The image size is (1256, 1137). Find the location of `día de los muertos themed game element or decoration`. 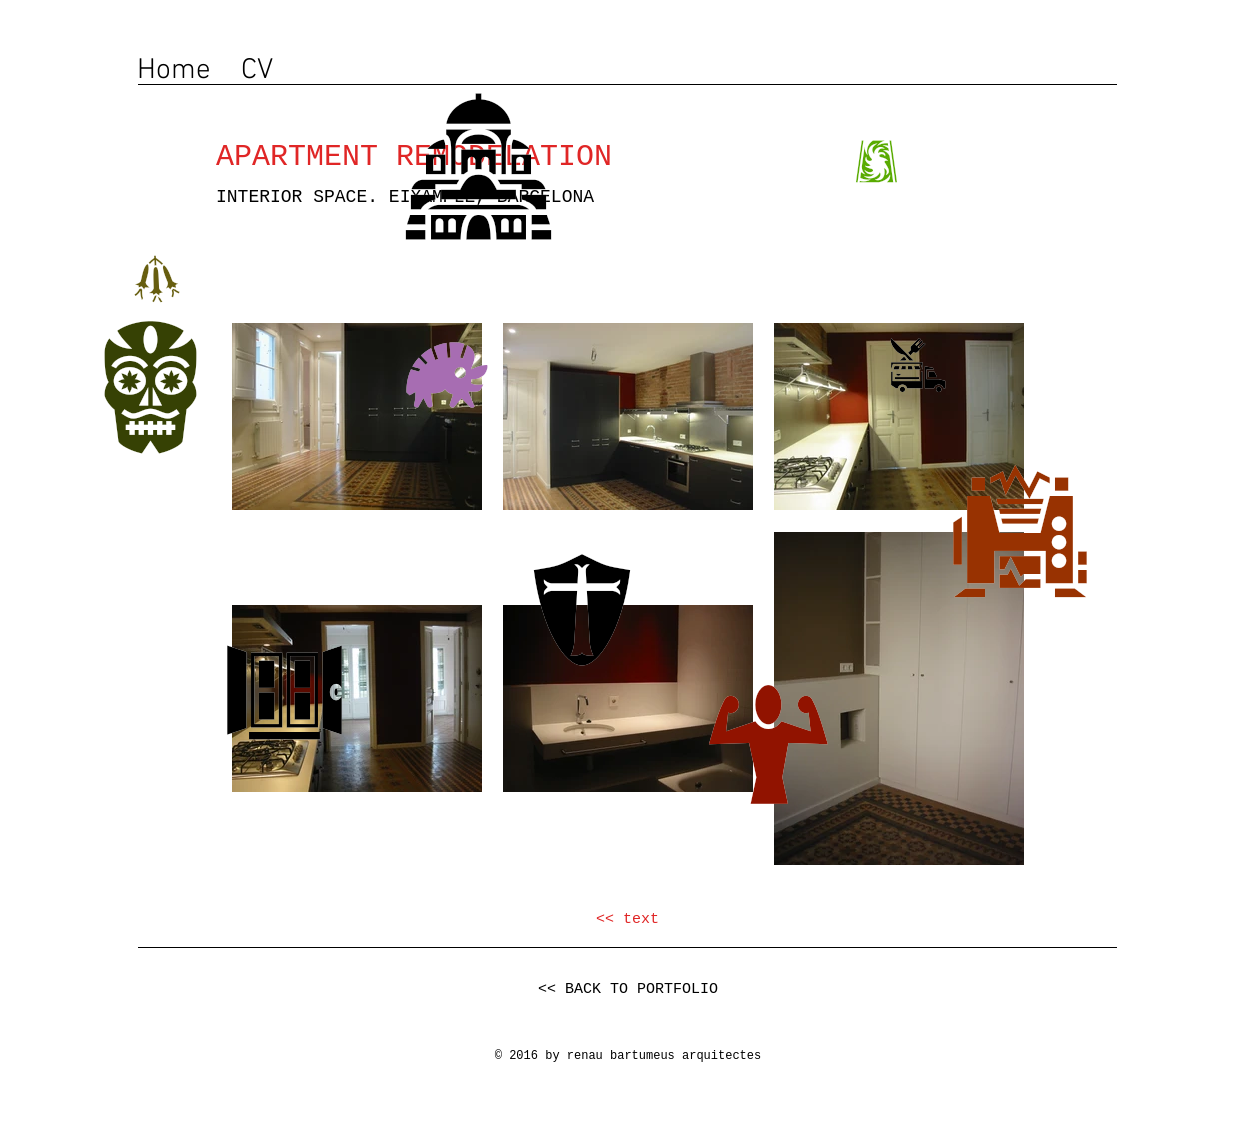

día de los muertos themed game element or decoration is located at coordinates (150, 385).